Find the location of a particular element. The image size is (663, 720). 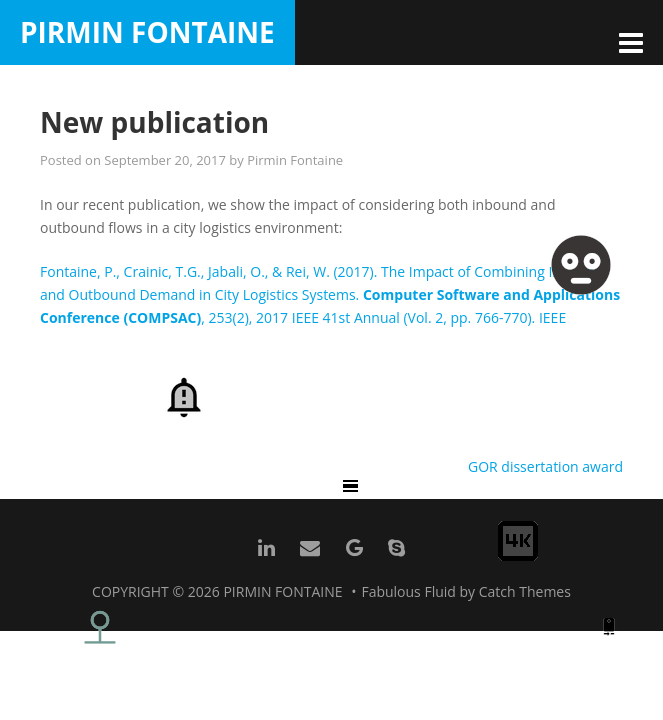

important notification requiring attention is located at coordinates (184, 397).